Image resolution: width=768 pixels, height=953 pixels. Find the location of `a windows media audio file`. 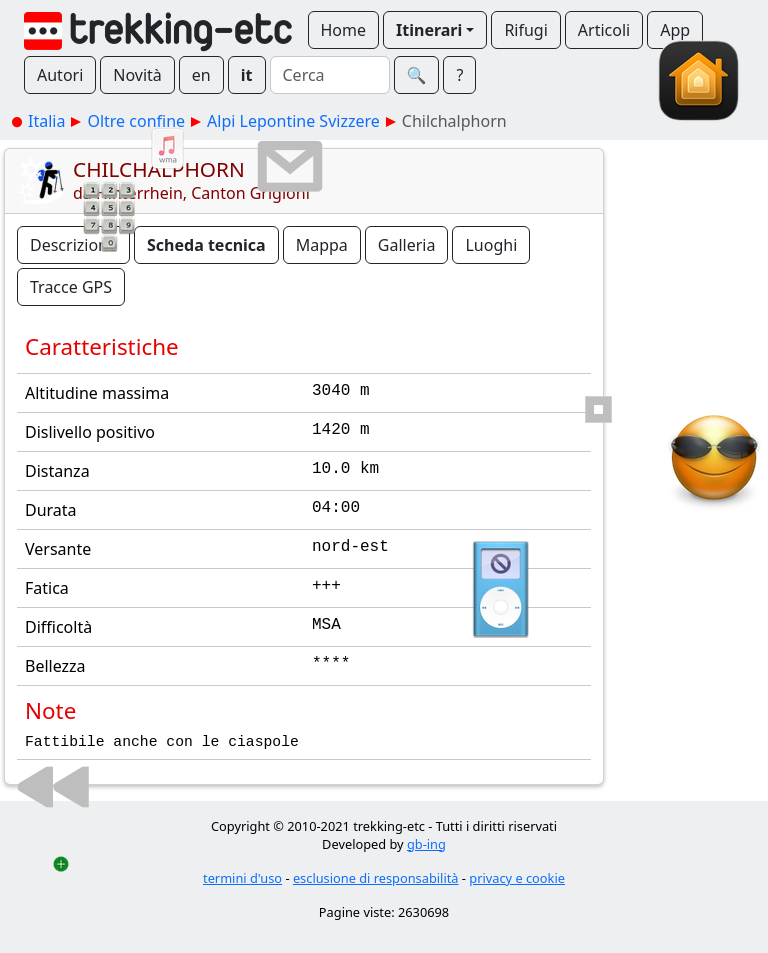

a windows media audio file is located at coordinates (167, 148).